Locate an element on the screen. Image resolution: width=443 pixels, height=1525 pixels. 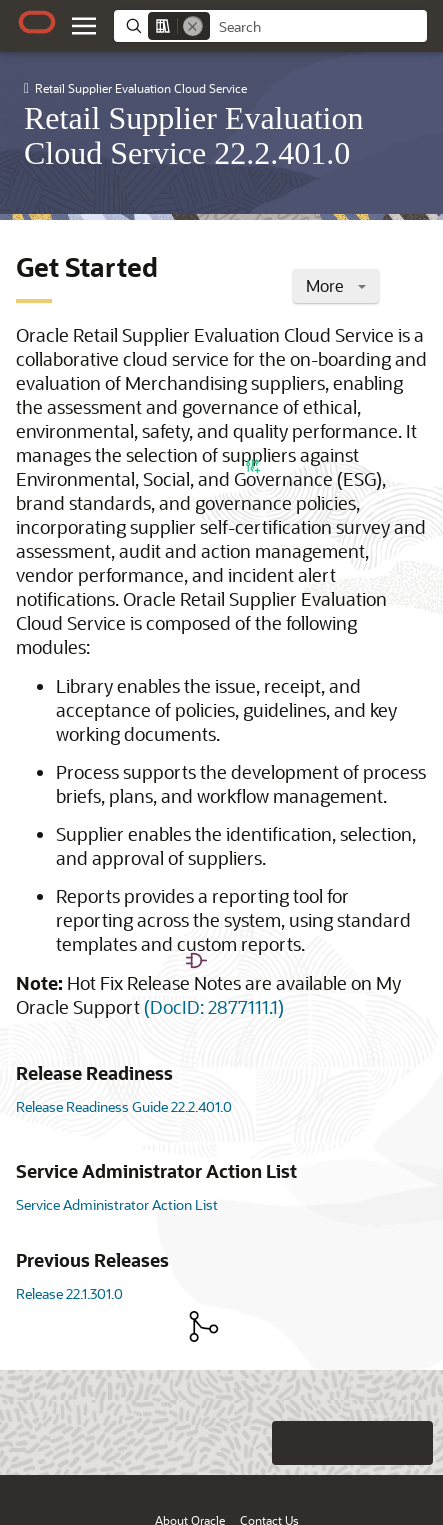
merge branches in version control is located at coordinates (201, 1326).